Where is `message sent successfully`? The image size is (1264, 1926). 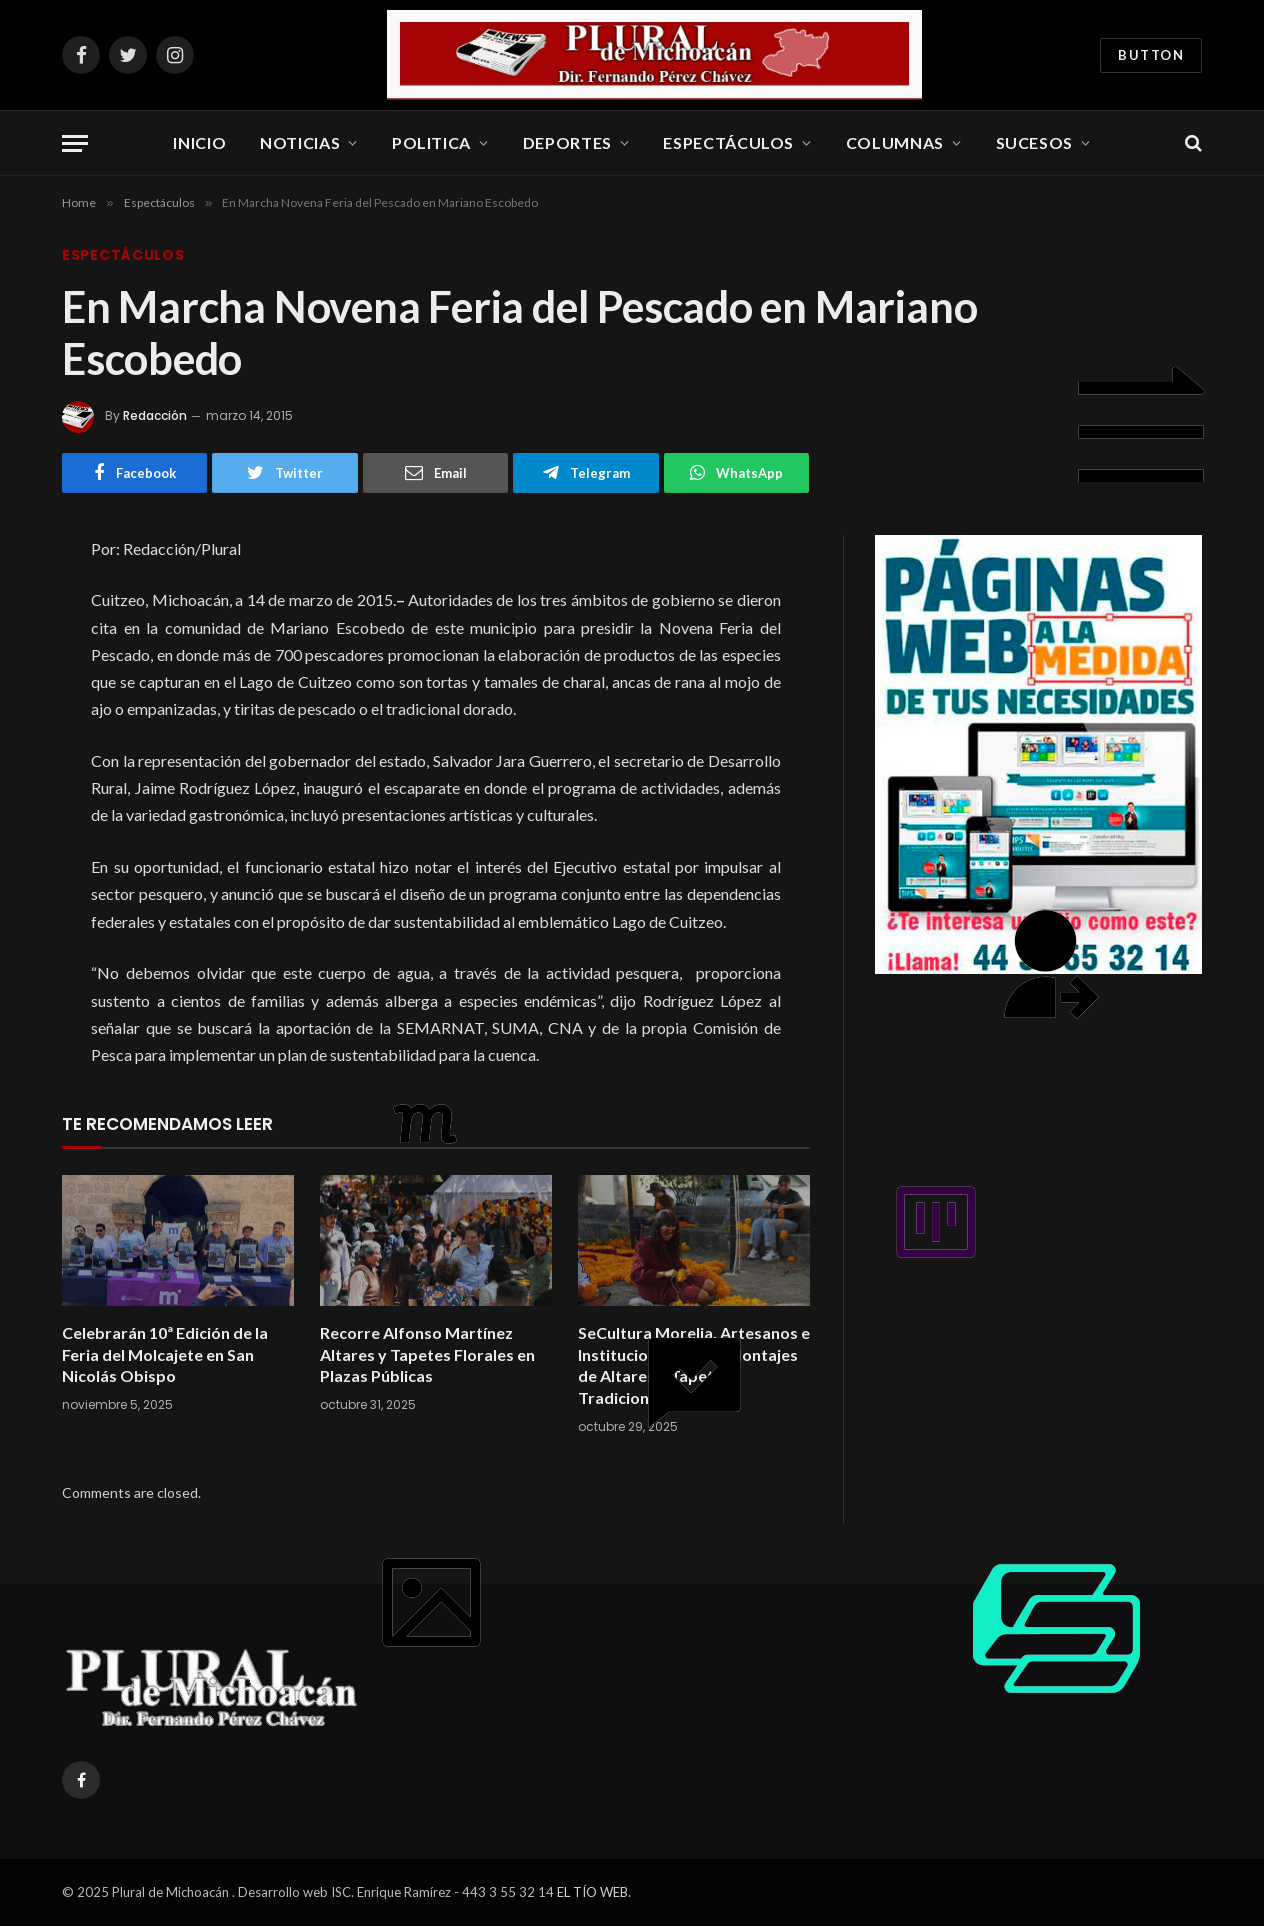 message sent successfully is located at coordinates (694, 1379).